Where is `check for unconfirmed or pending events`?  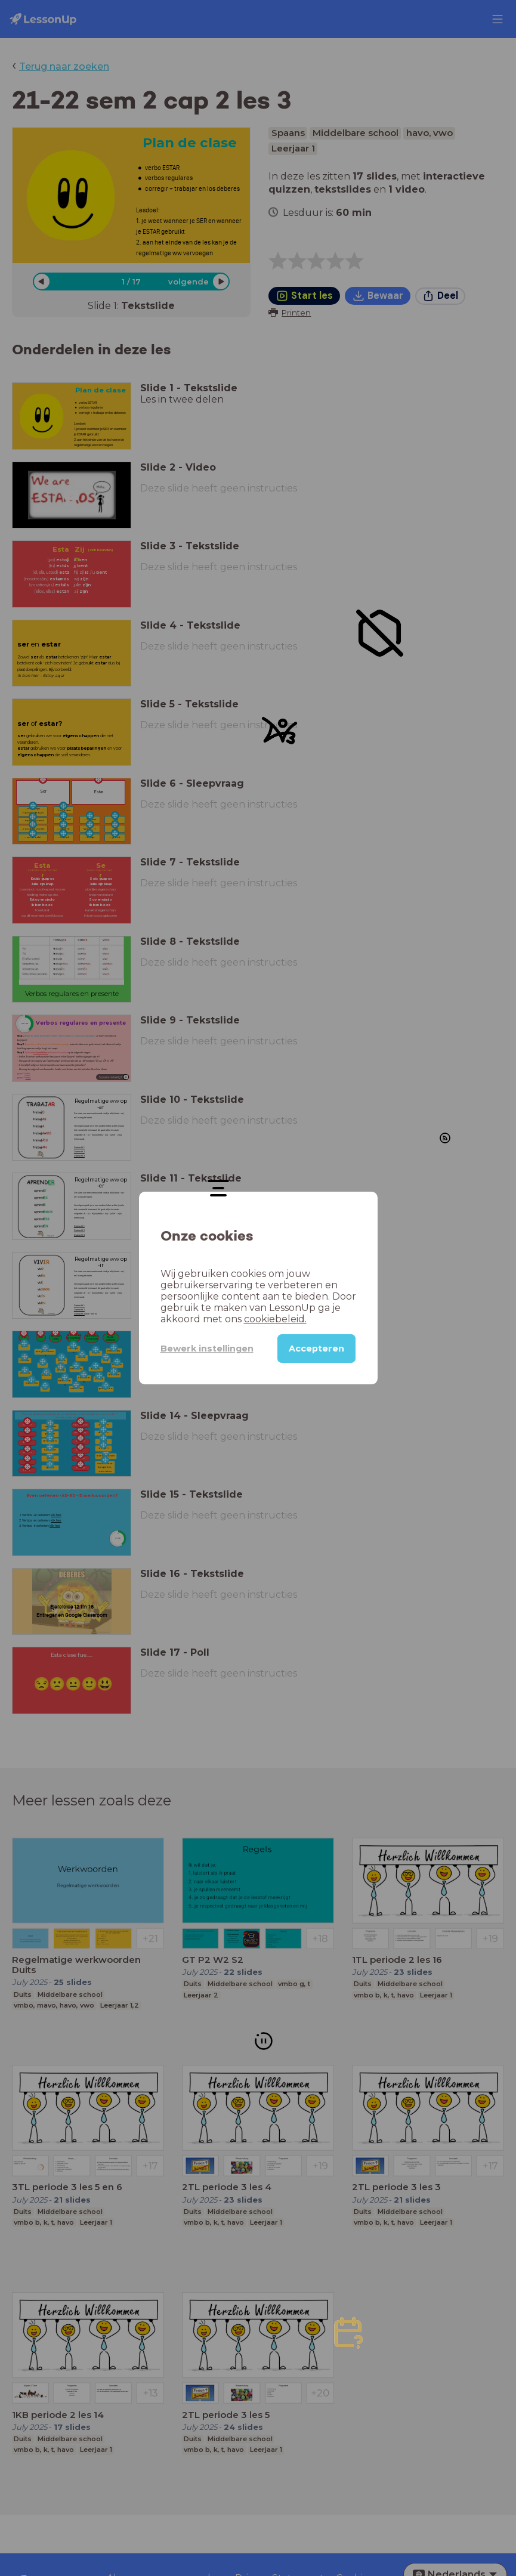
check for unconfirmed or pending events is located at coordinates (348, 2332).